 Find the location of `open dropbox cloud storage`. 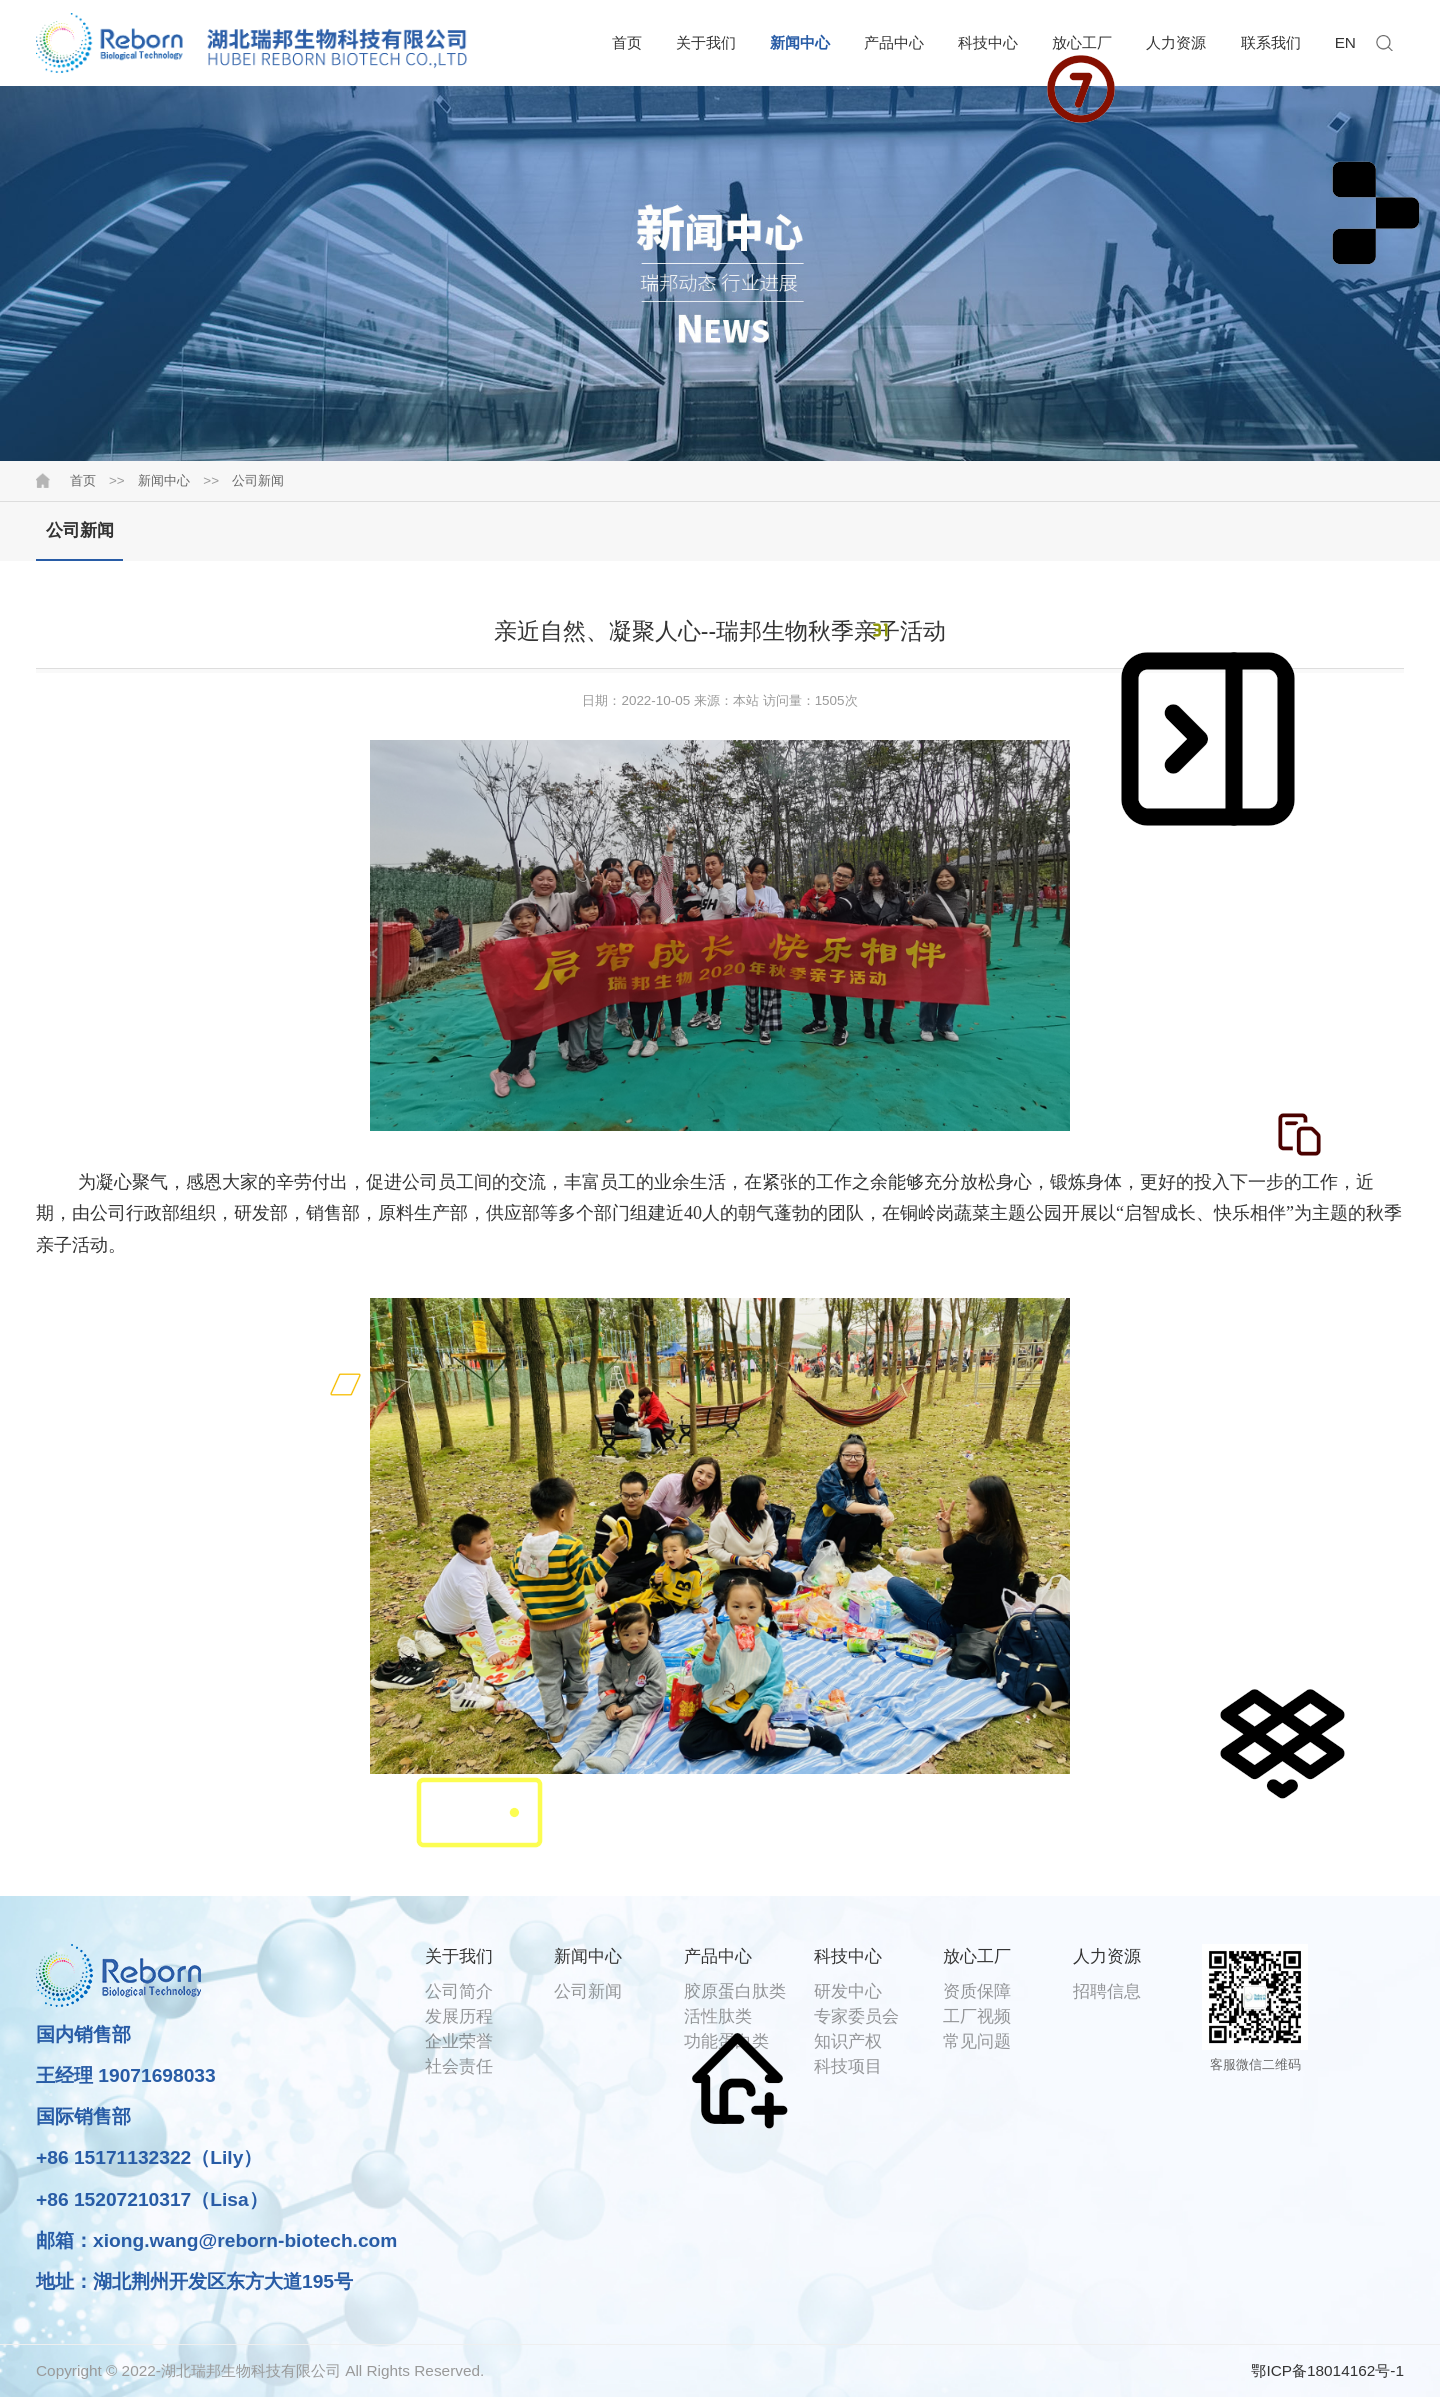

open dropbox cloud storage is located at coordinates (1282, 1738).